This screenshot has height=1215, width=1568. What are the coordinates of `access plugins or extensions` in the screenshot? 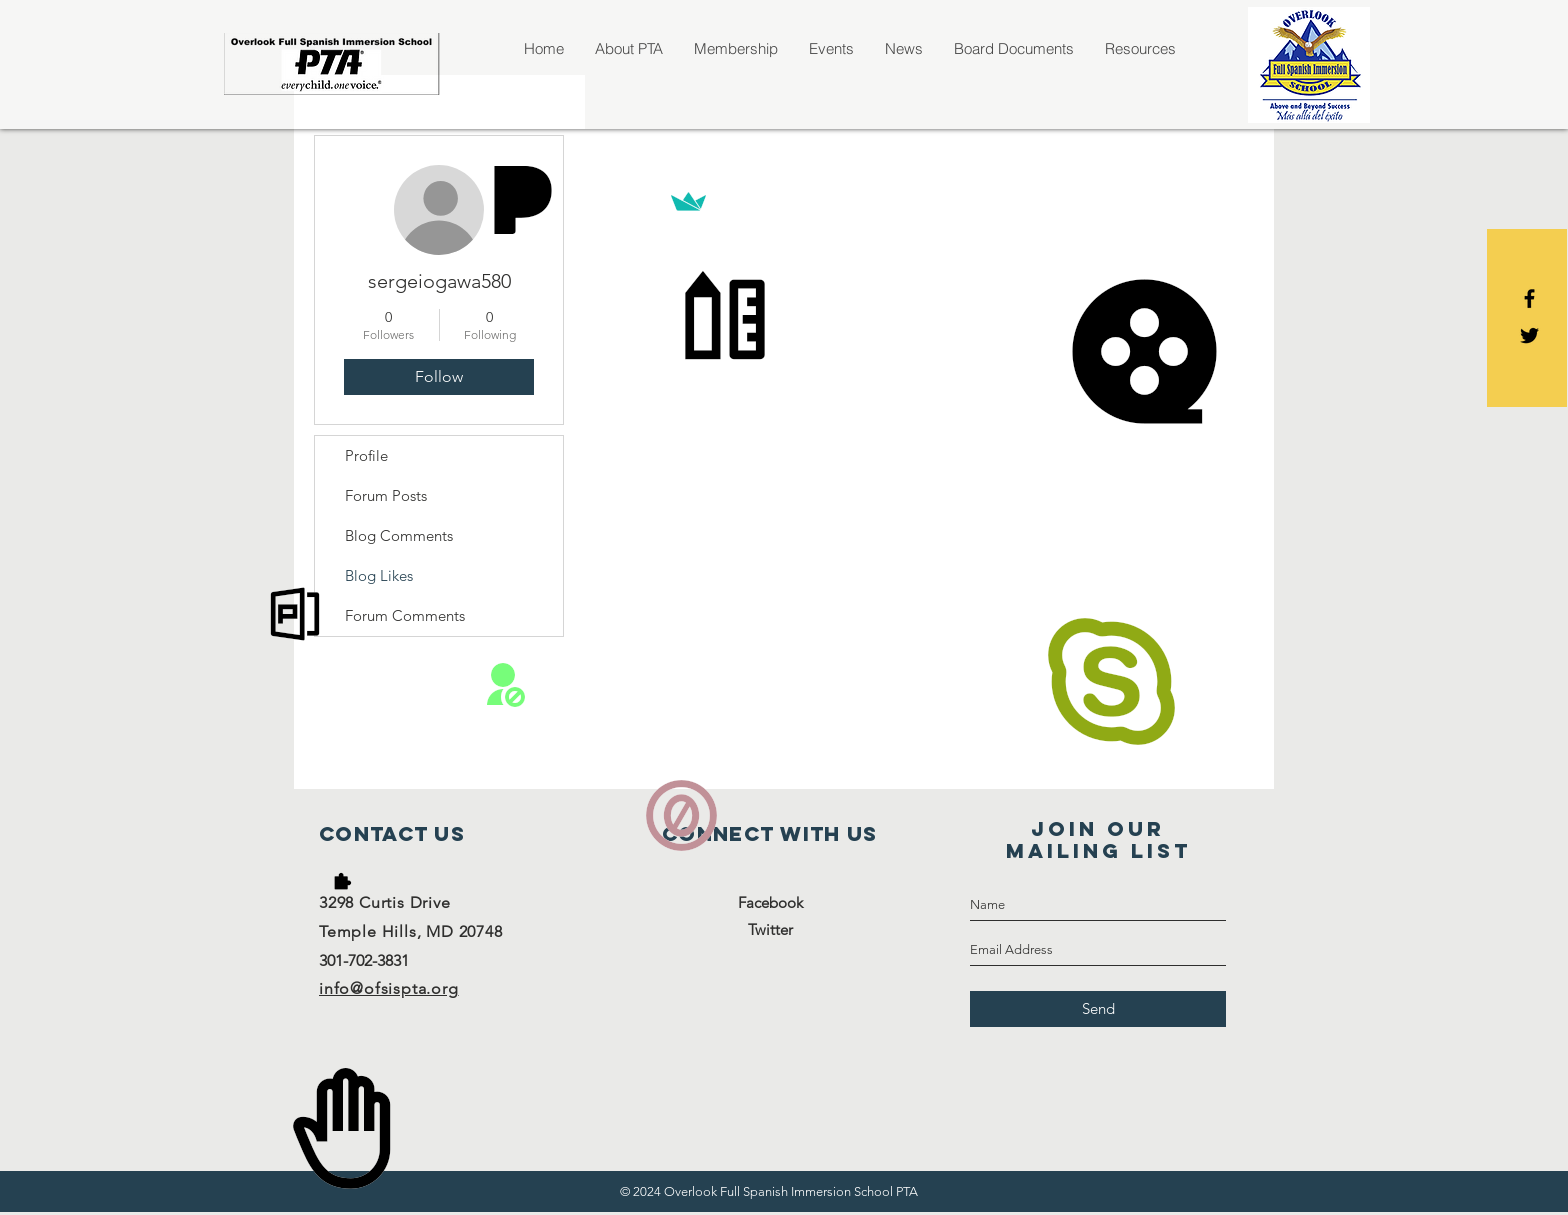 It's located at (342, 882).